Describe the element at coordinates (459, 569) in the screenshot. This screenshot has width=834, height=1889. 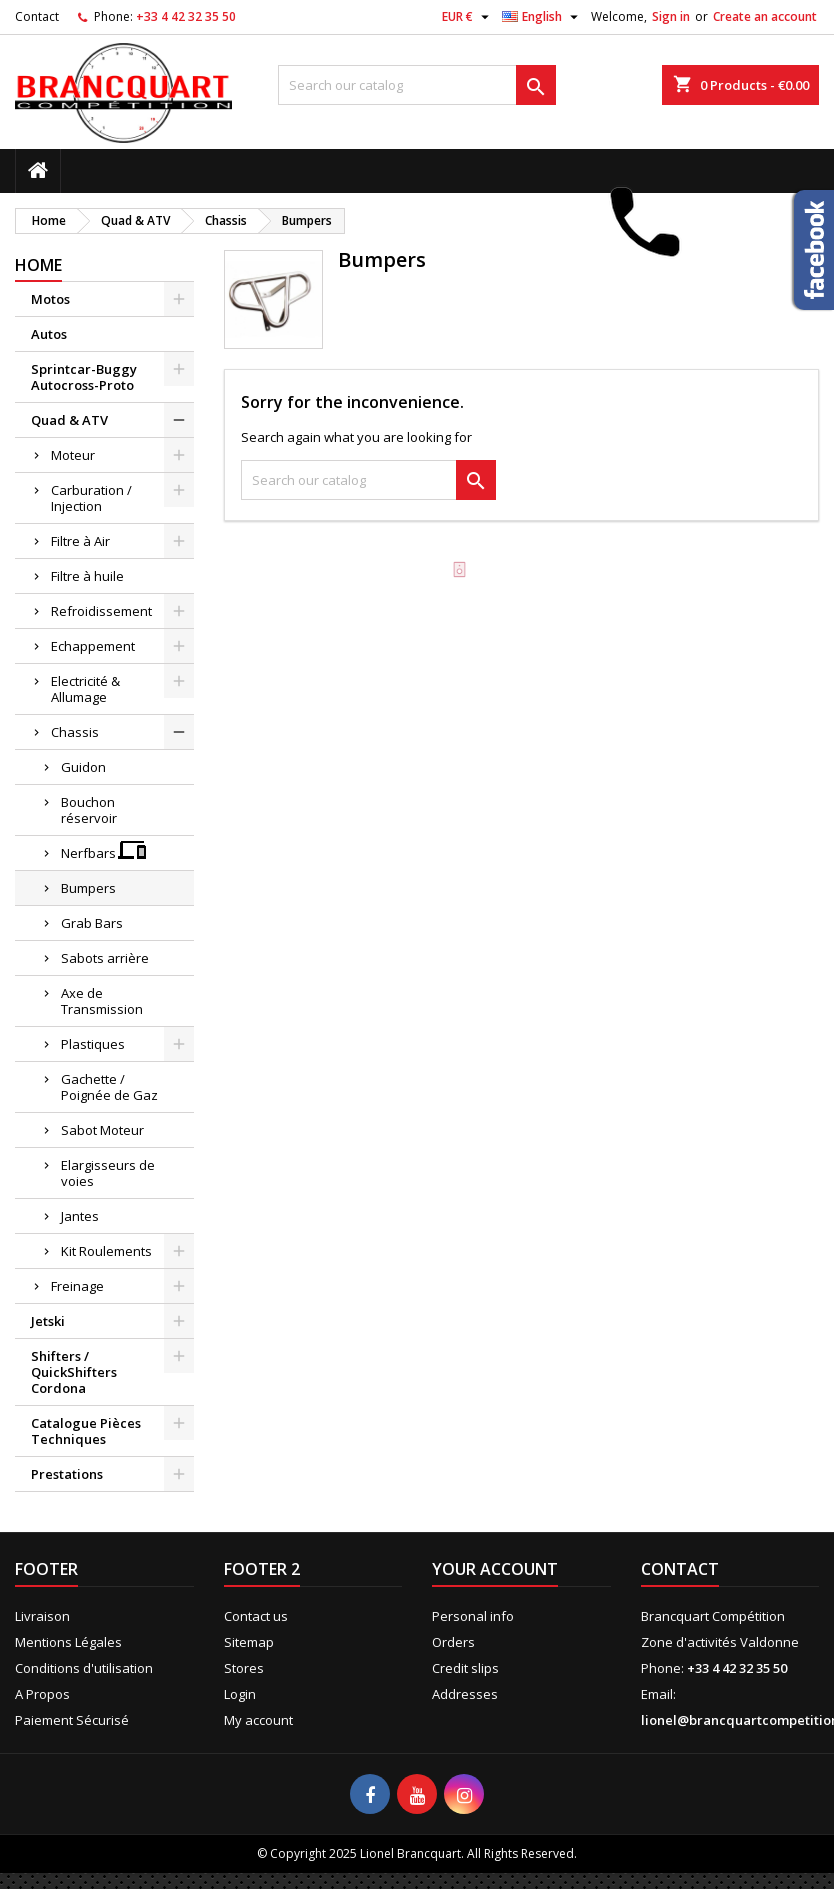
I see `adjust speaker or audio output settings` at that location.